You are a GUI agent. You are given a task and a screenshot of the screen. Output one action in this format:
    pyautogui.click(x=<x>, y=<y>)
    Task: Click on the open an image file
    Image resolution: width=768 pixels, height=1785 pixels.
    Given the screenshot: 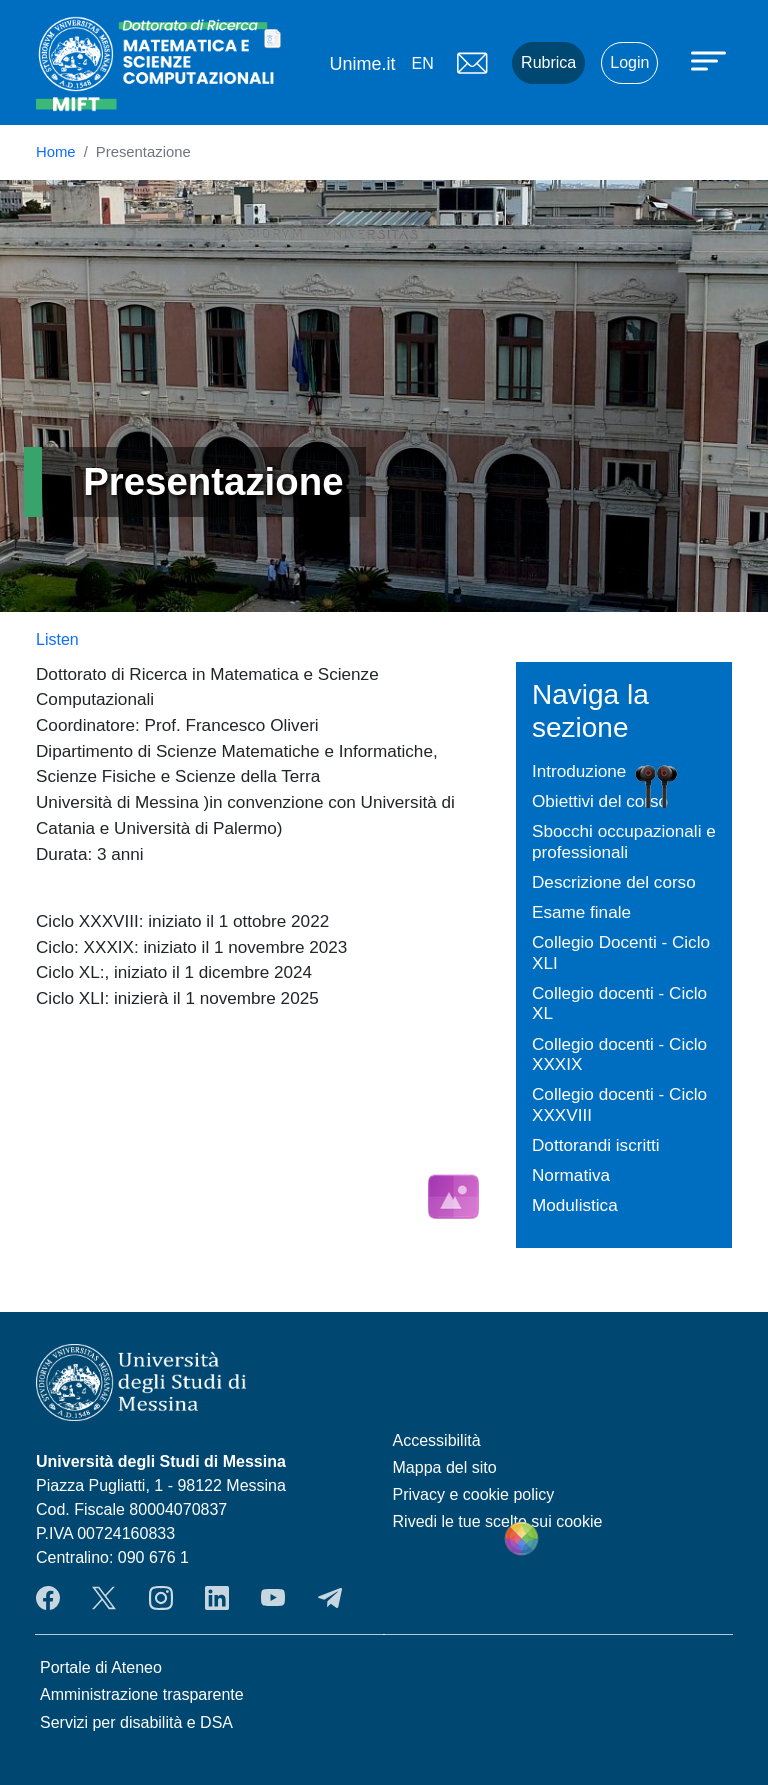 What is the action you would take?
    pyautogui.click(x=453, y=1195)
    